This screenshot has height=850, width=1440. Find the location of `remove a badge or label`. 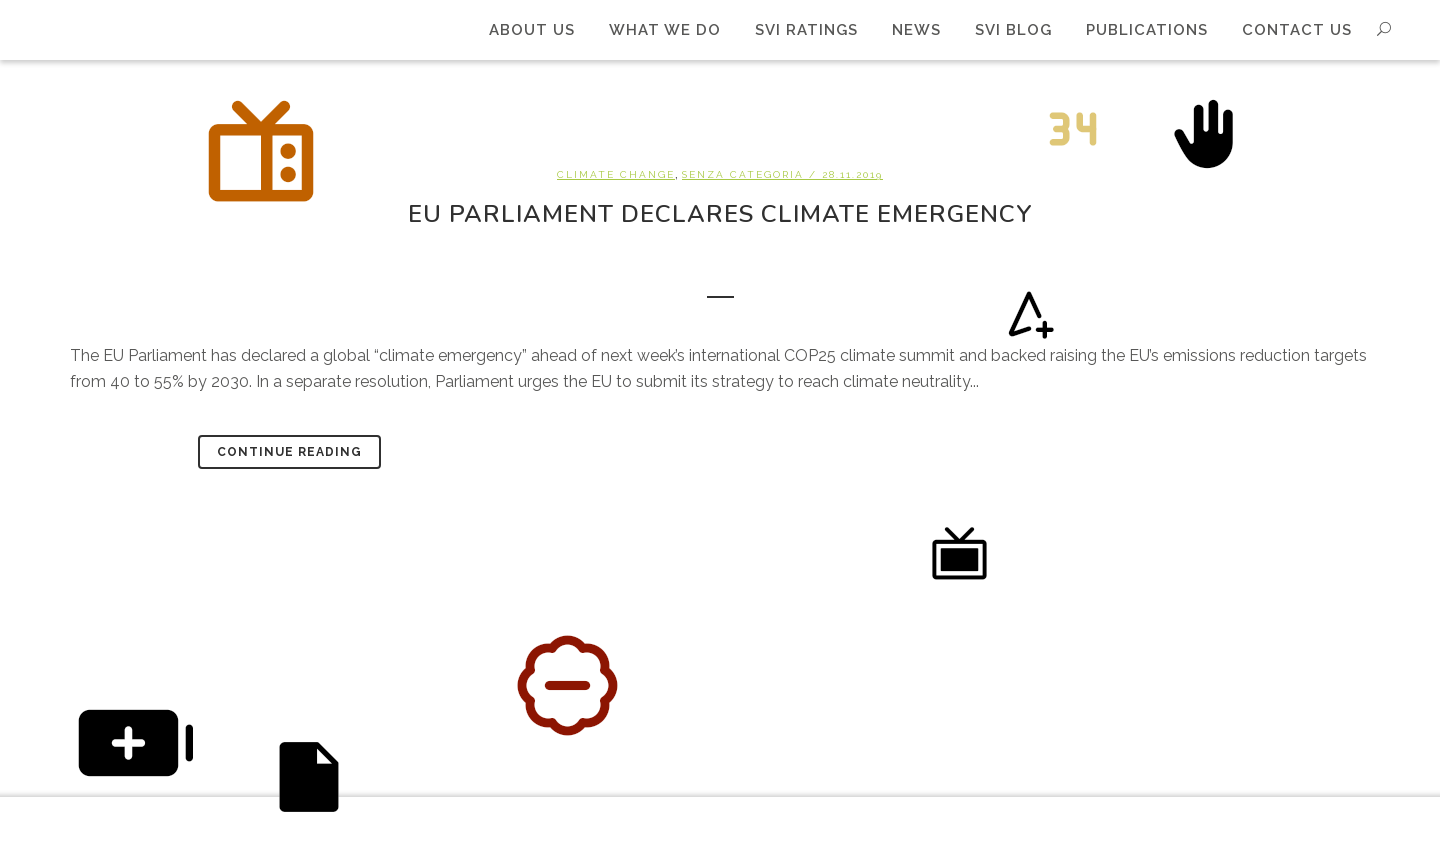

remove a badge or label is located at coordinates (567, 685).